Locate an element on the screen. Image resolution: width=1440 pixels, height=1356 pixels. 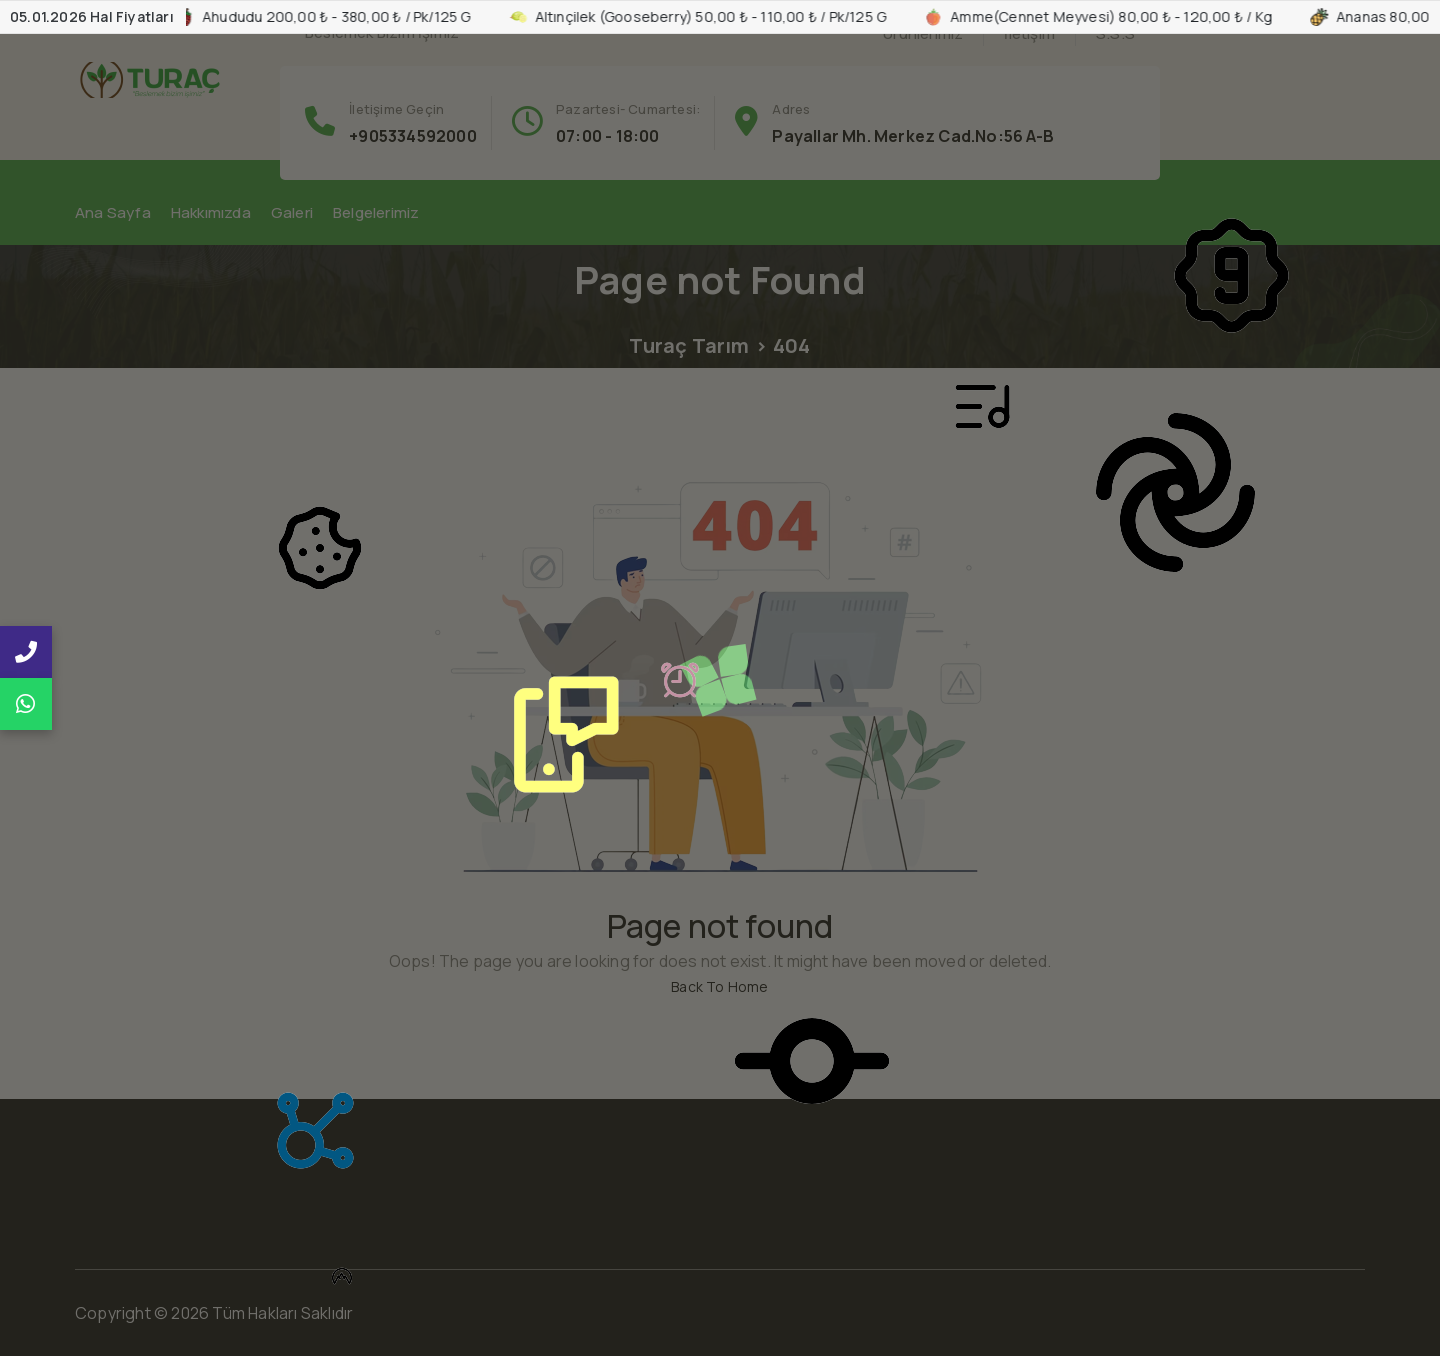
view music playlist is located at coordinates (982, 406).